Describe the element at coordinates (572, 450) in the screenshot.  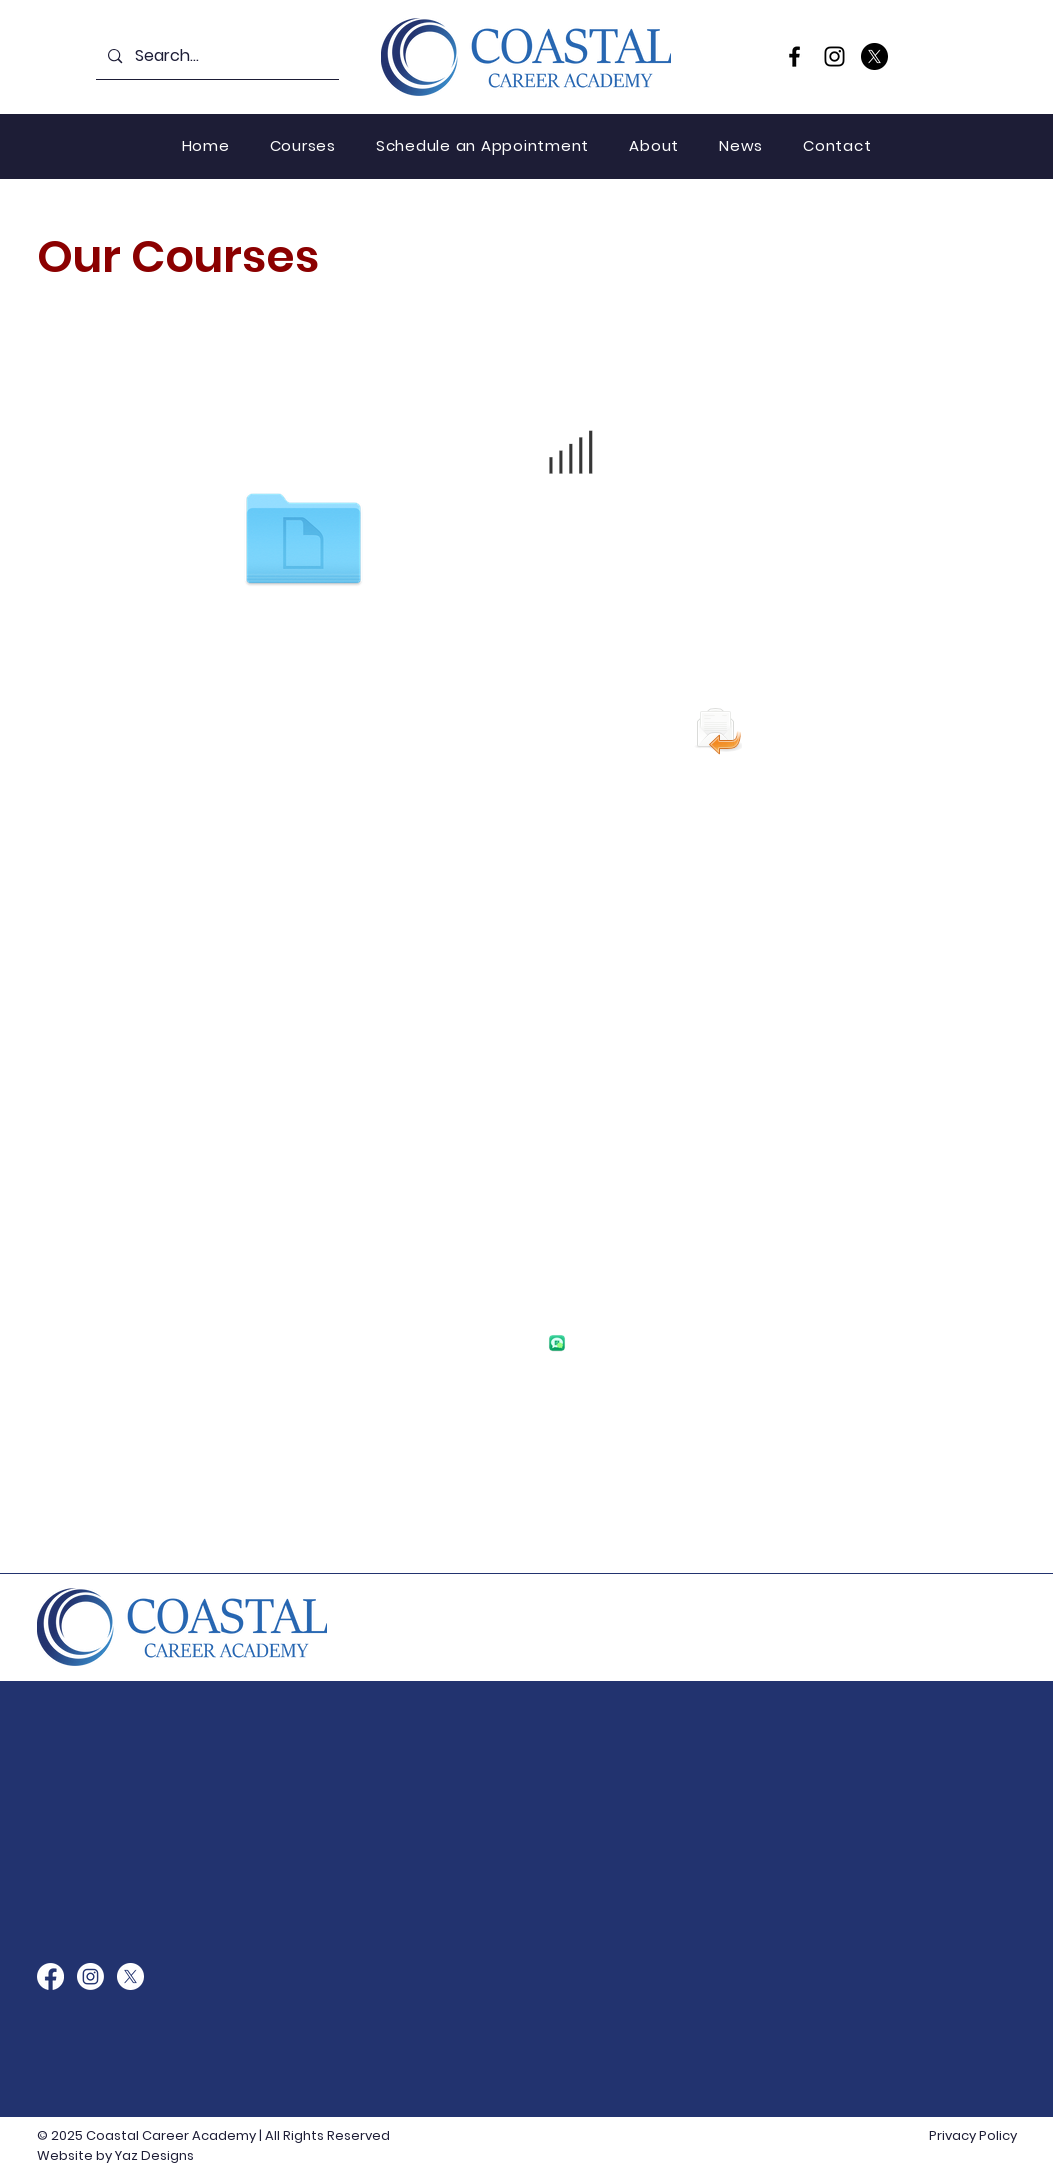
I see `mobile network signal strength indicator` at that location.